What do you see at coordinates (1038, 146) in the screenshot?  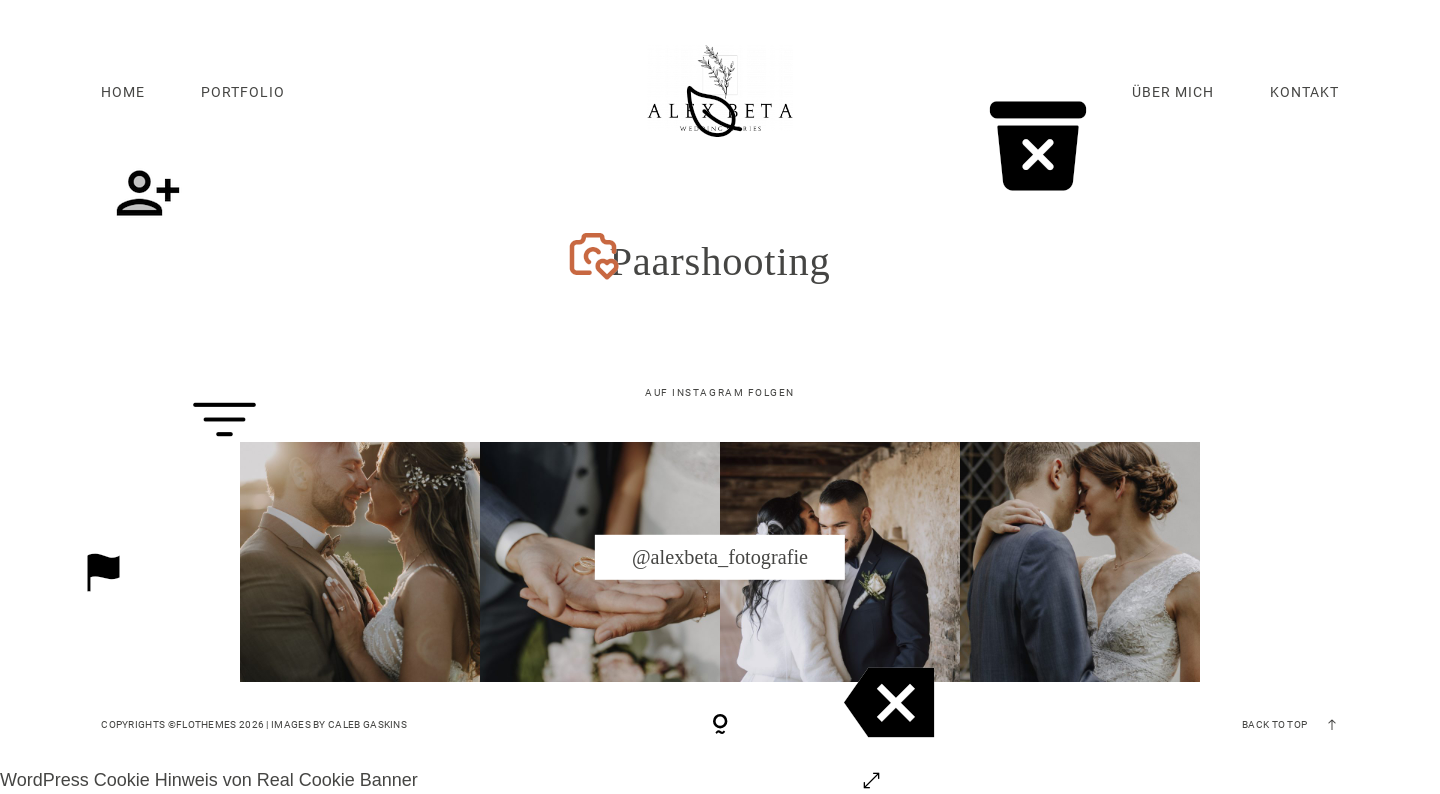 I see `delete selected item` at bounding box center [1038, 146].